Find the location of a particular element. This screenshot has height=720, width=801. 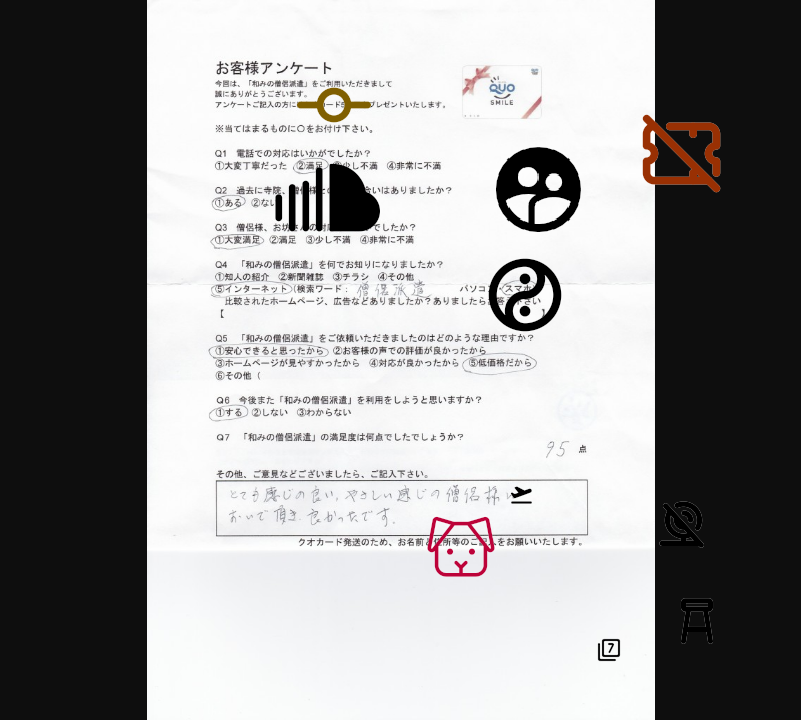

browse pet-related content or services is located at coordinates (461, 548).